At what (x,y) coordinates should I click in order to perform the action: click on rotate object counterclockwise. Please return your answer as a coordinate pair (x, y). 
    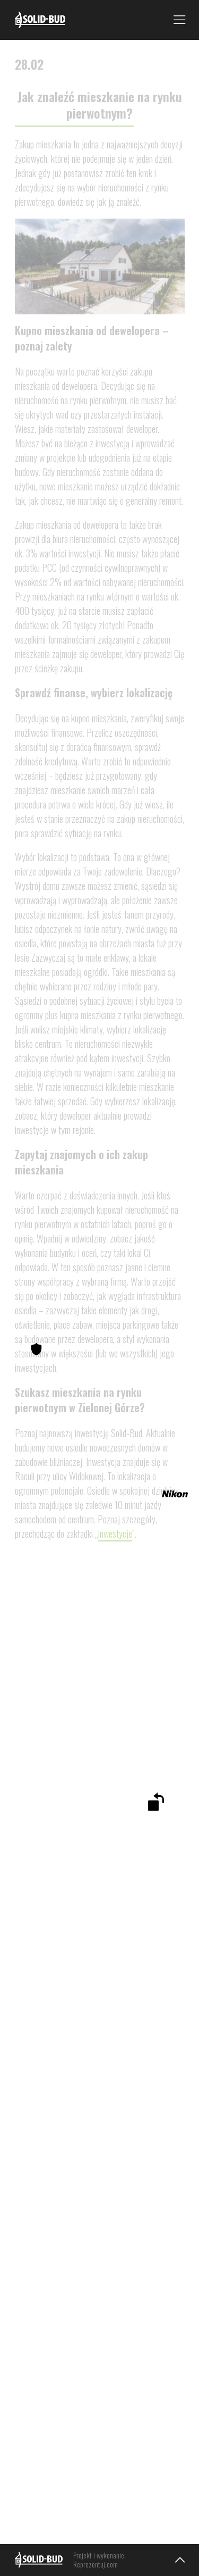
    Looking at the image, I should click on (156, 1802).